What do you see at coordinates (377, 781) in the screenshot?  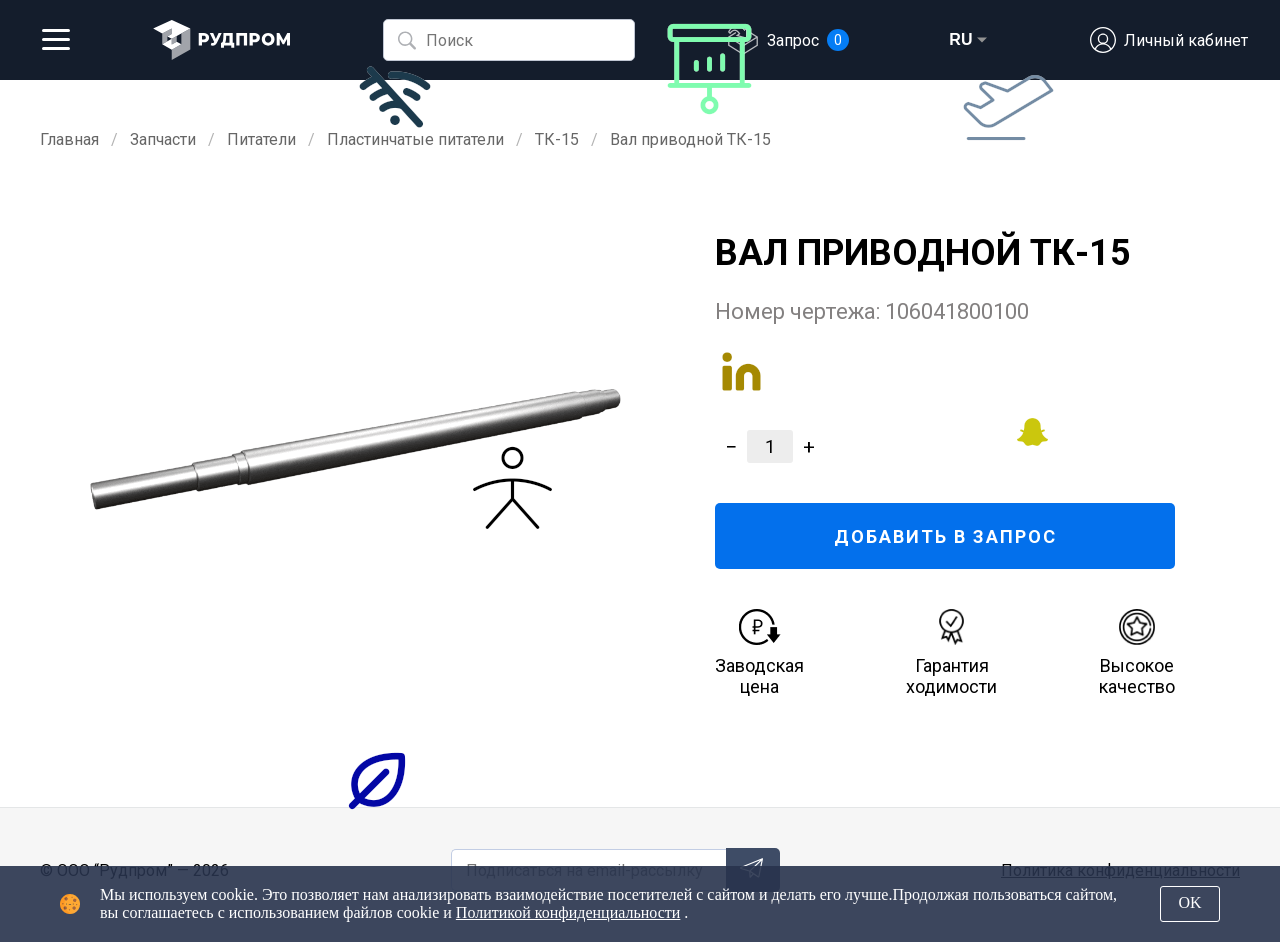 I see `indicates eco-friendly or sustainable option` at bounding box center [377, 781].